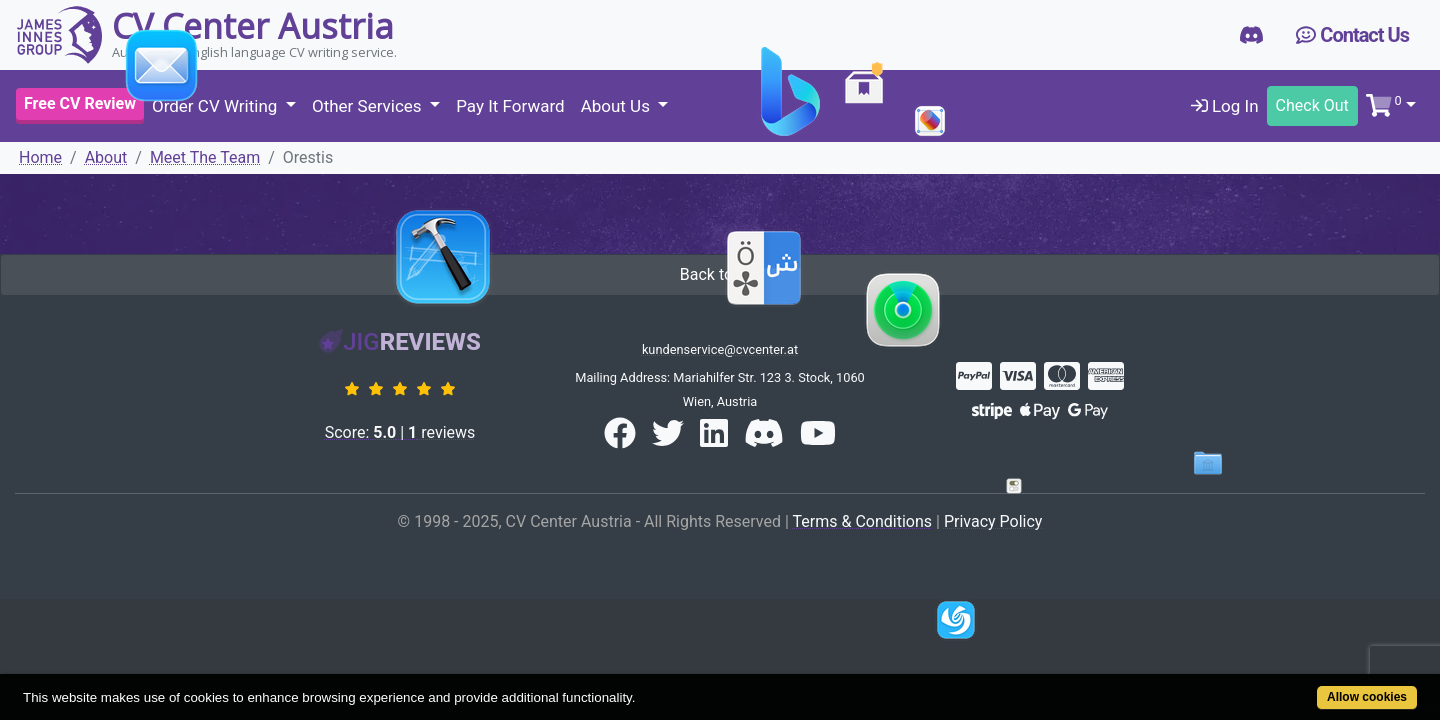  I want to click on open the gnome characters app, so click(764, 268).